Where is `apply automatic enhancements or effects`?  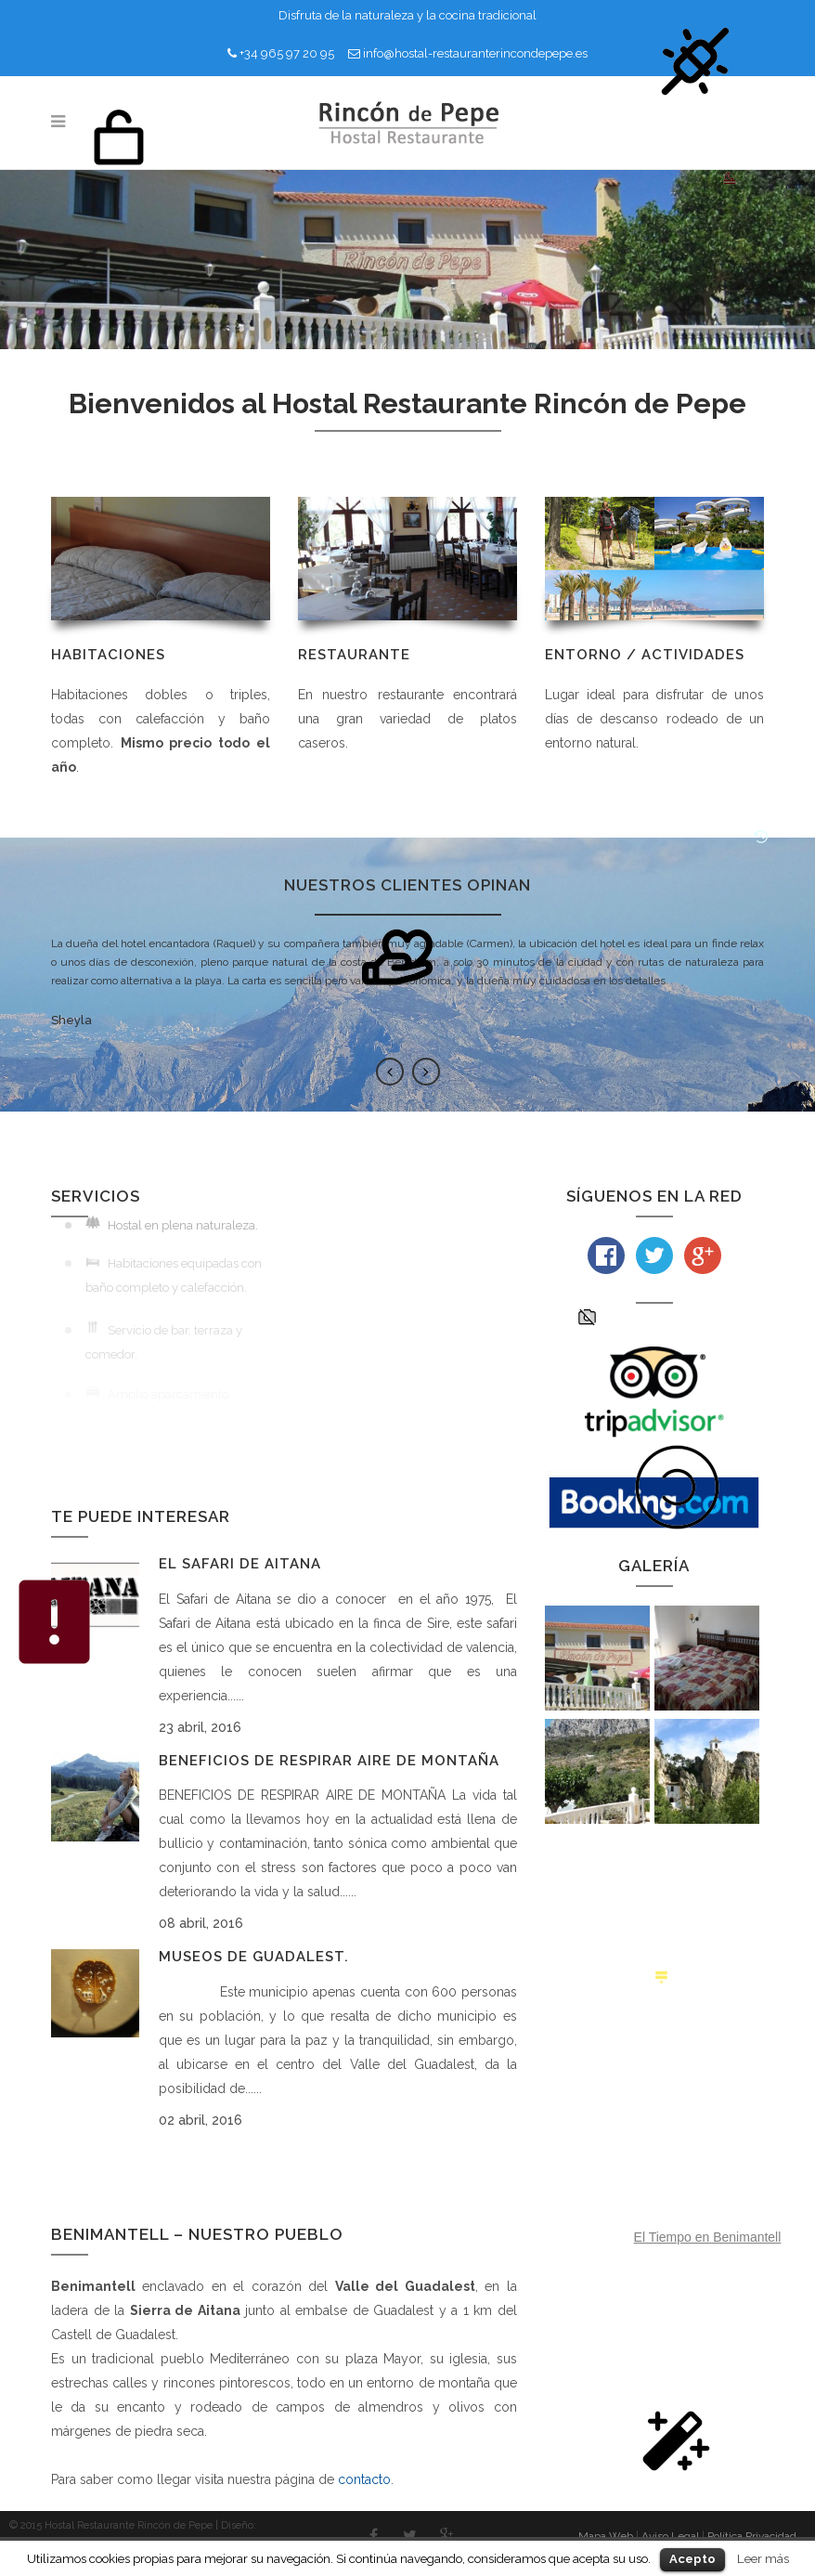
apply automatic enhancements or effects is located at coordinates (672, 2440).